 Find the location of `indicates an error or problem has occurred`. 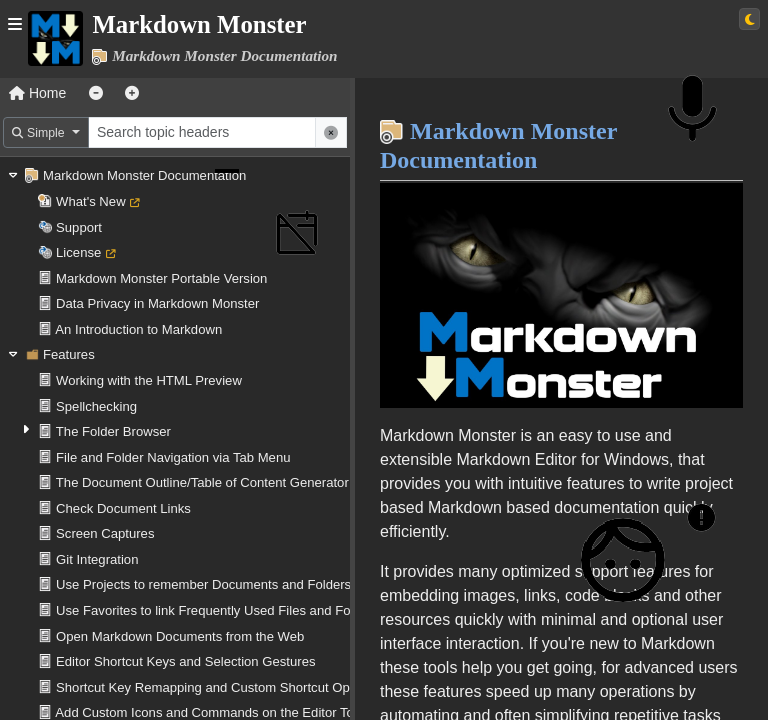

indicates an error or problem has occurred is located at coordinates (701, 517).